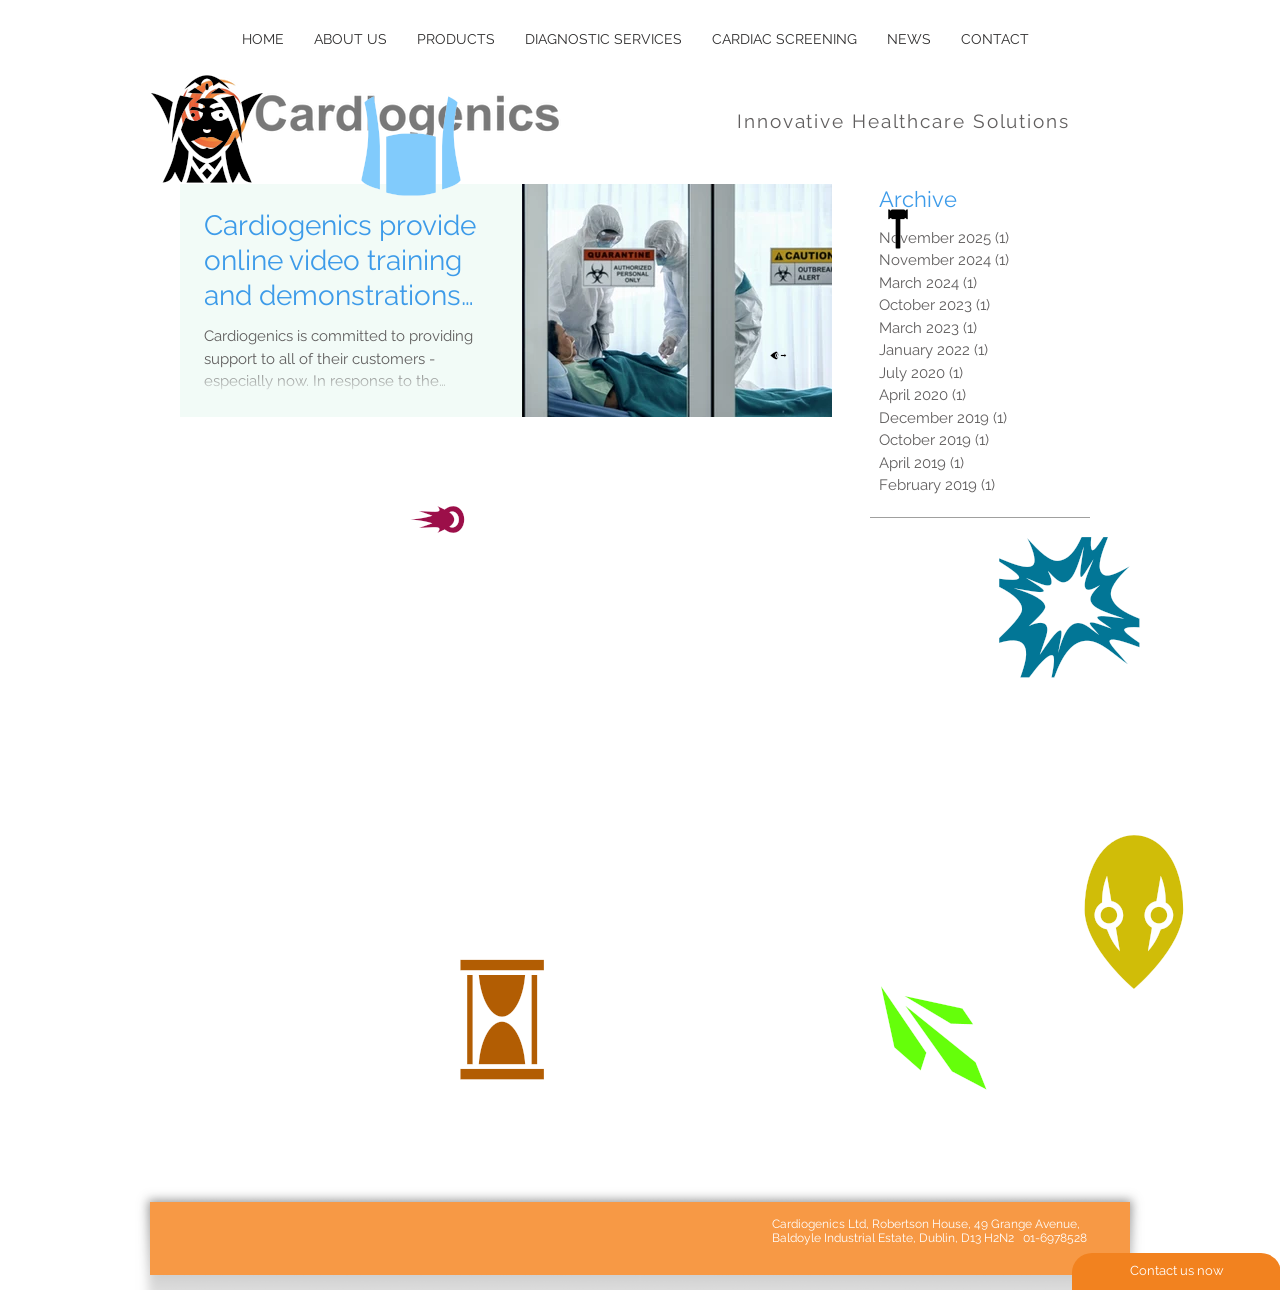 This screenshot has height=1290, width=1280. I want to click on indicates a splat or impact effect in gameplay, so click(1069, 607).